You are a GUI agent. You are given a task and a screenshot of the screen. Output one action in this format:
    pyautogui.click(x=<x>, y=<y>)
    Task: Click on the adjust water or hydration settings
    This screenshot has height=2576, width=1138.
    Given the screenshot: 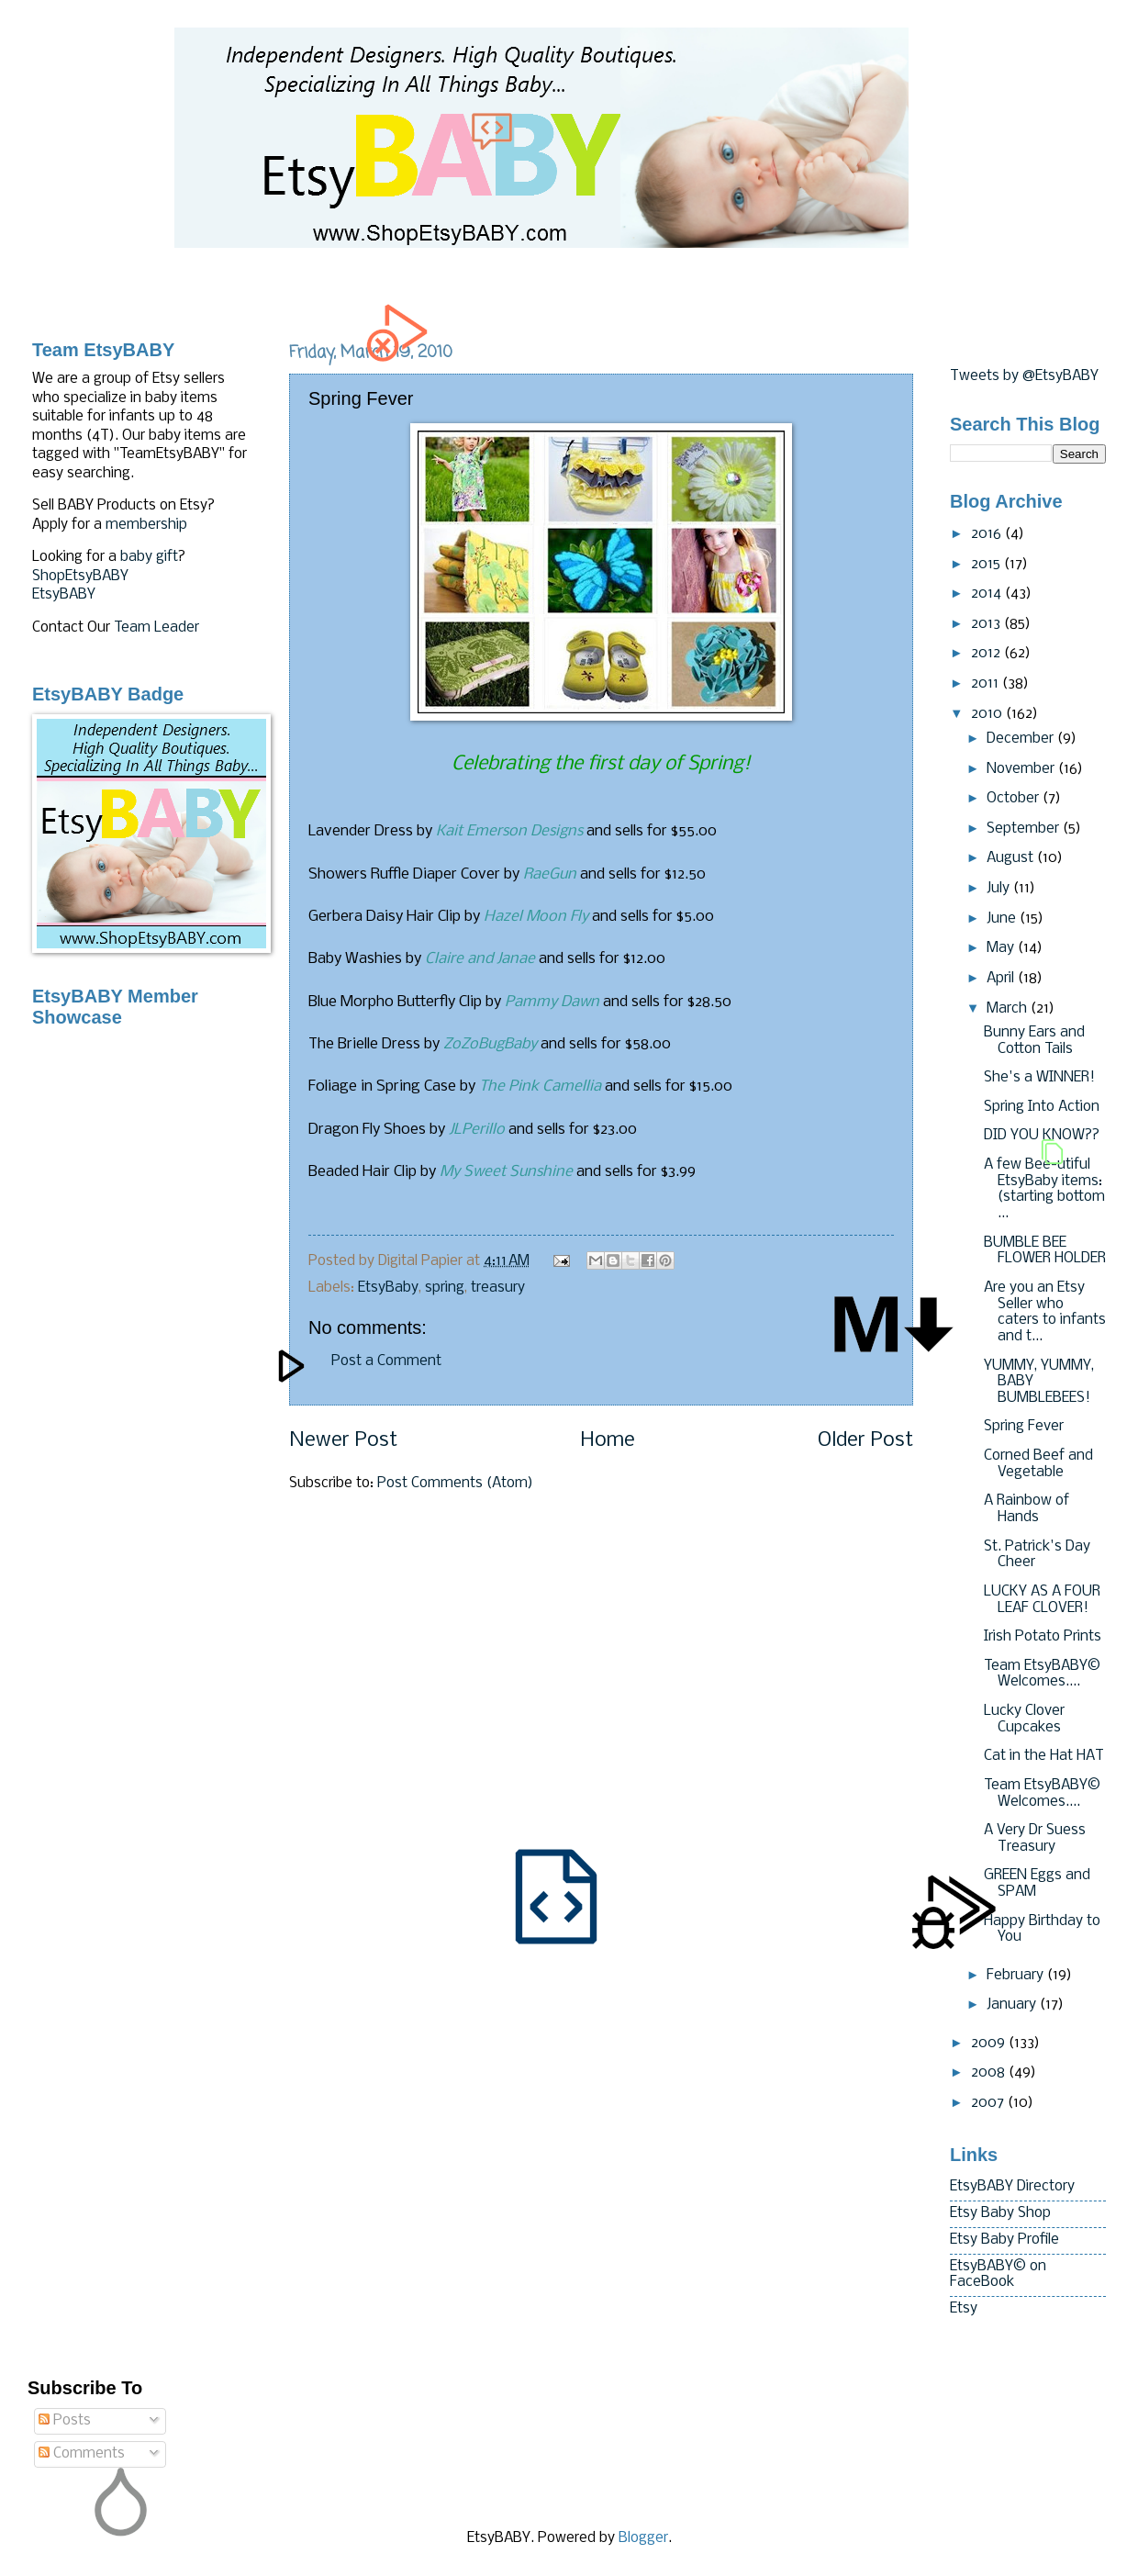 What is the action you would take?
    pyautogui.click(x=120, y=2500)
    